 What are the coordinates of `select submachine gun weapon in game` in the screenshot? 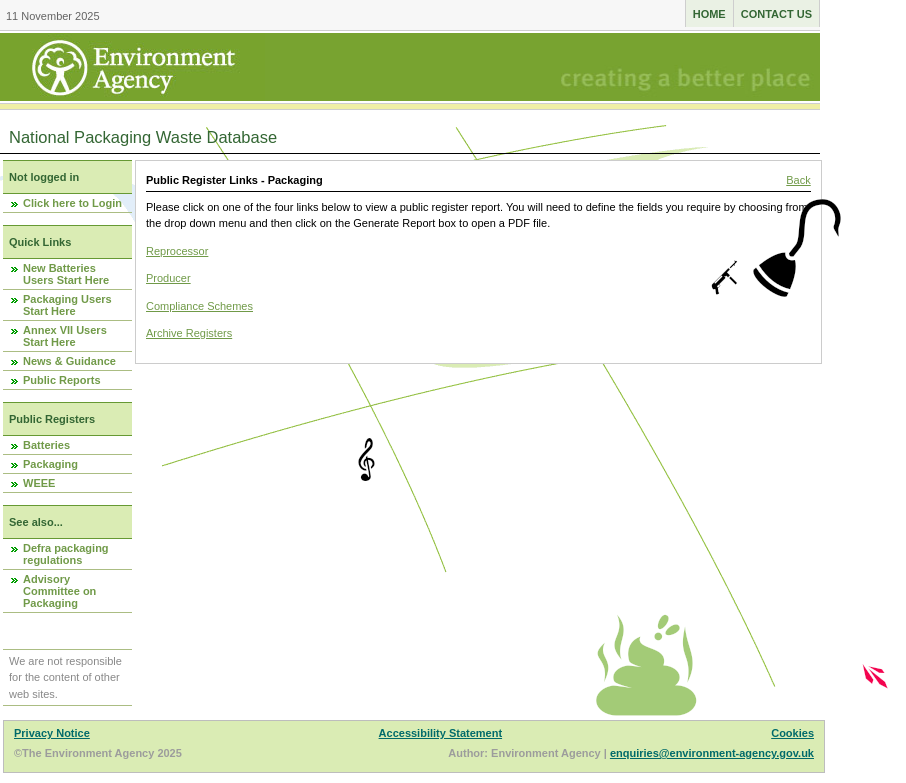 It's located at (724, 277).